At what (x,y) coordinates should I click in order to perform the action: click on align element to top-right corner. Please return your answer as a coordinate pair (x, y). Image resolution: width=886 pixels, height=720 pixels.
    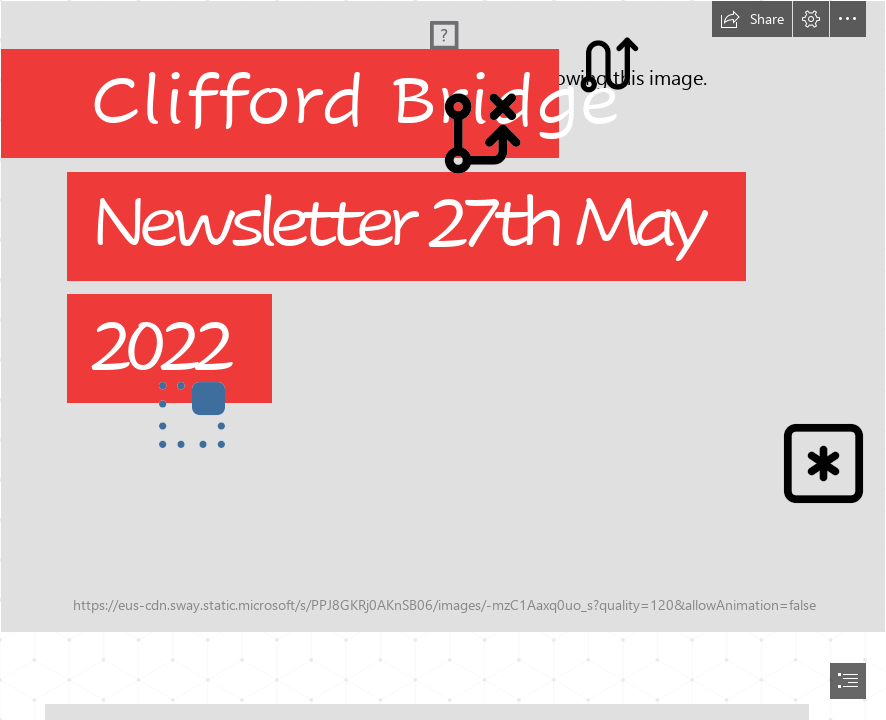
    Looking at the image, I should click on (192, 415).